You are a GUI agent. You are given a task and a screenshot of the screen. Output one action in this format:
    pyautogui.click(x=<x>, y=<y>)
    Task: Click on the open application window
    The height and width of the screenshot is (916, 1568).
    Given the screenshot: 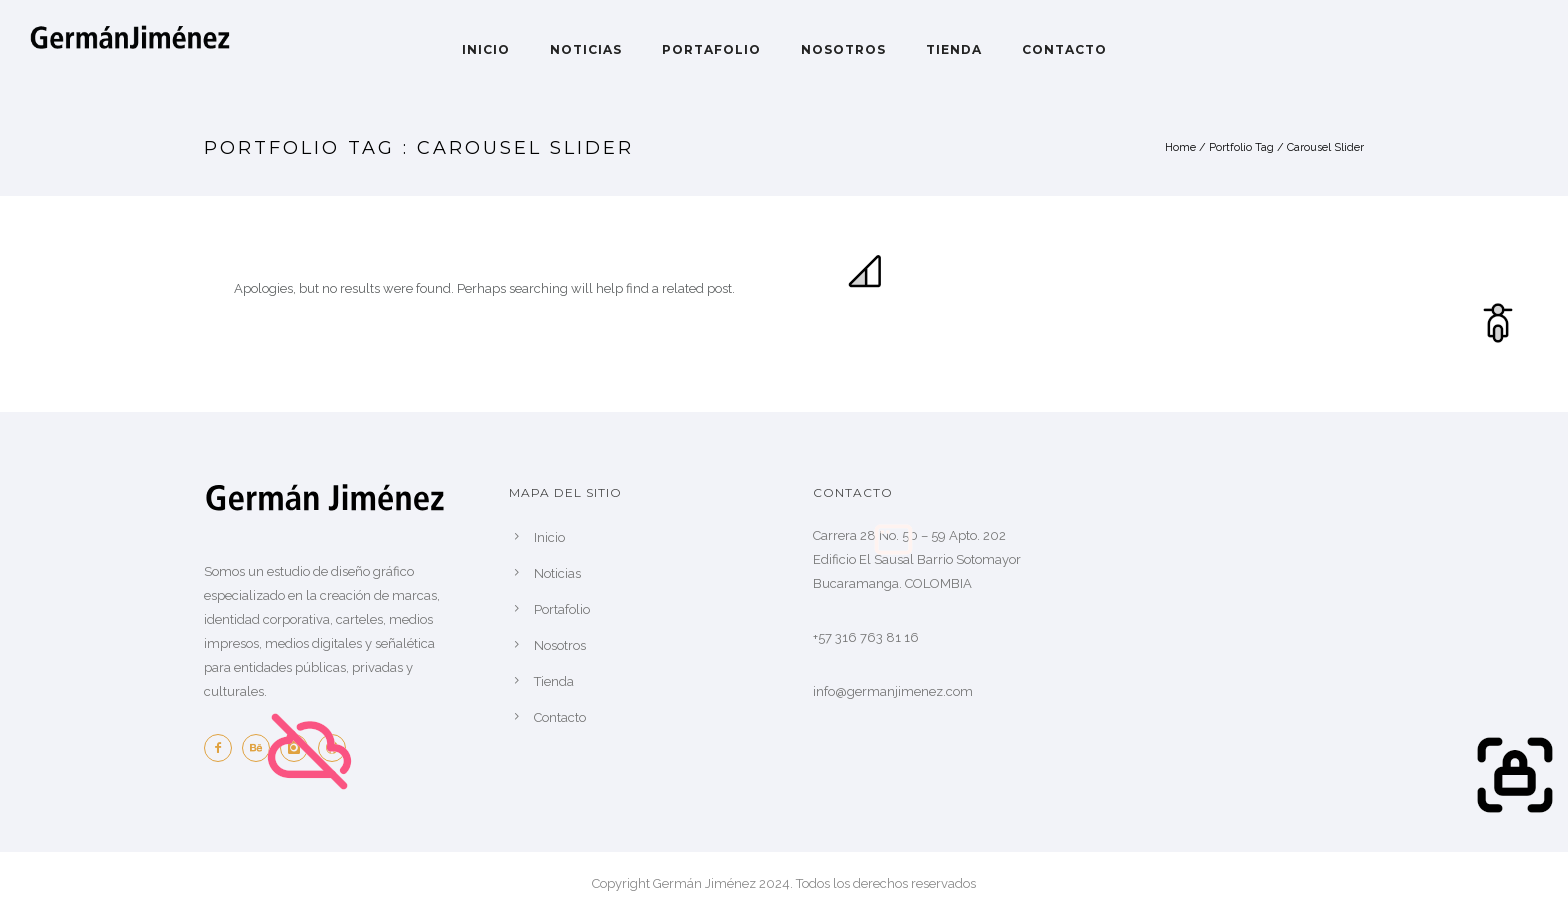 What is the action you would take?
    pyautogui.click(x=893, y=539)
    